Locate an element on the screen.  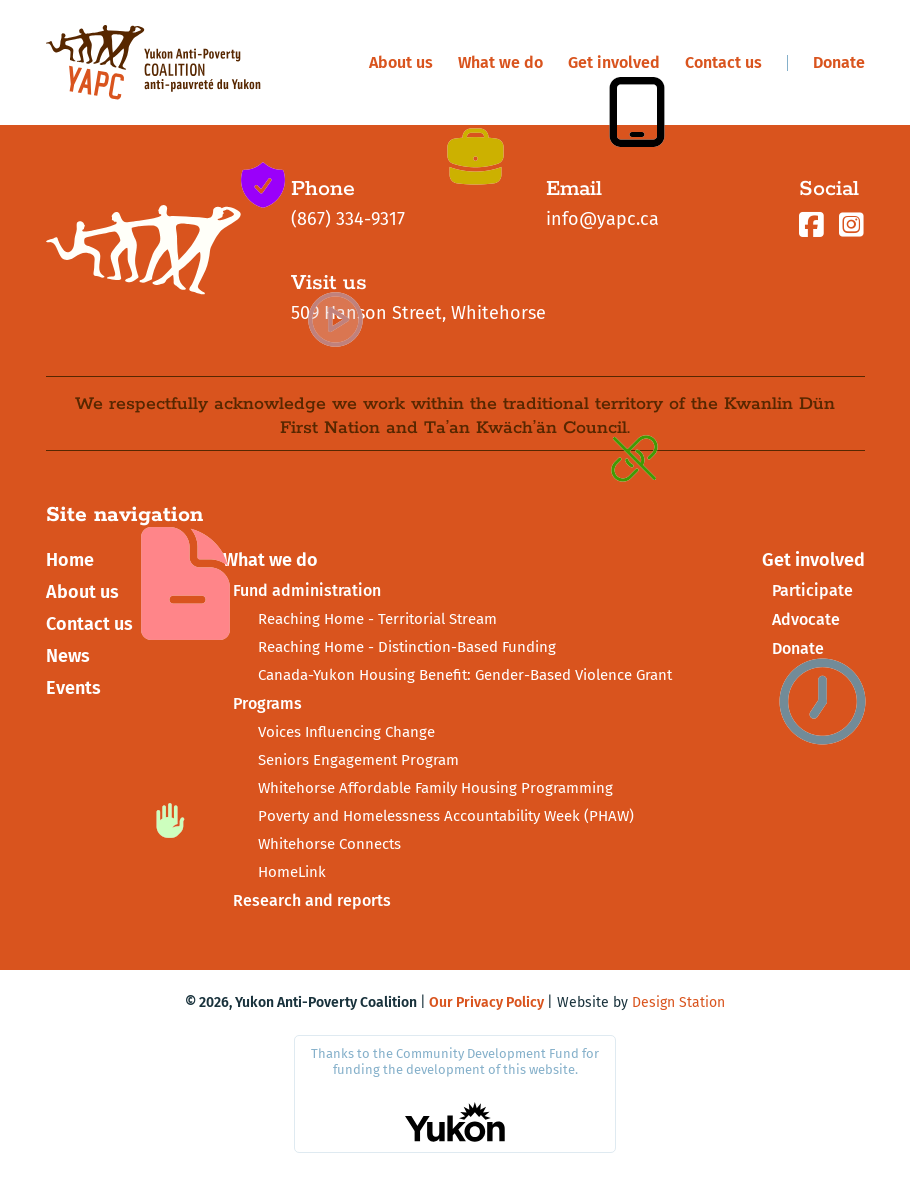
remove content from a document is located at coordinates (185, 583).